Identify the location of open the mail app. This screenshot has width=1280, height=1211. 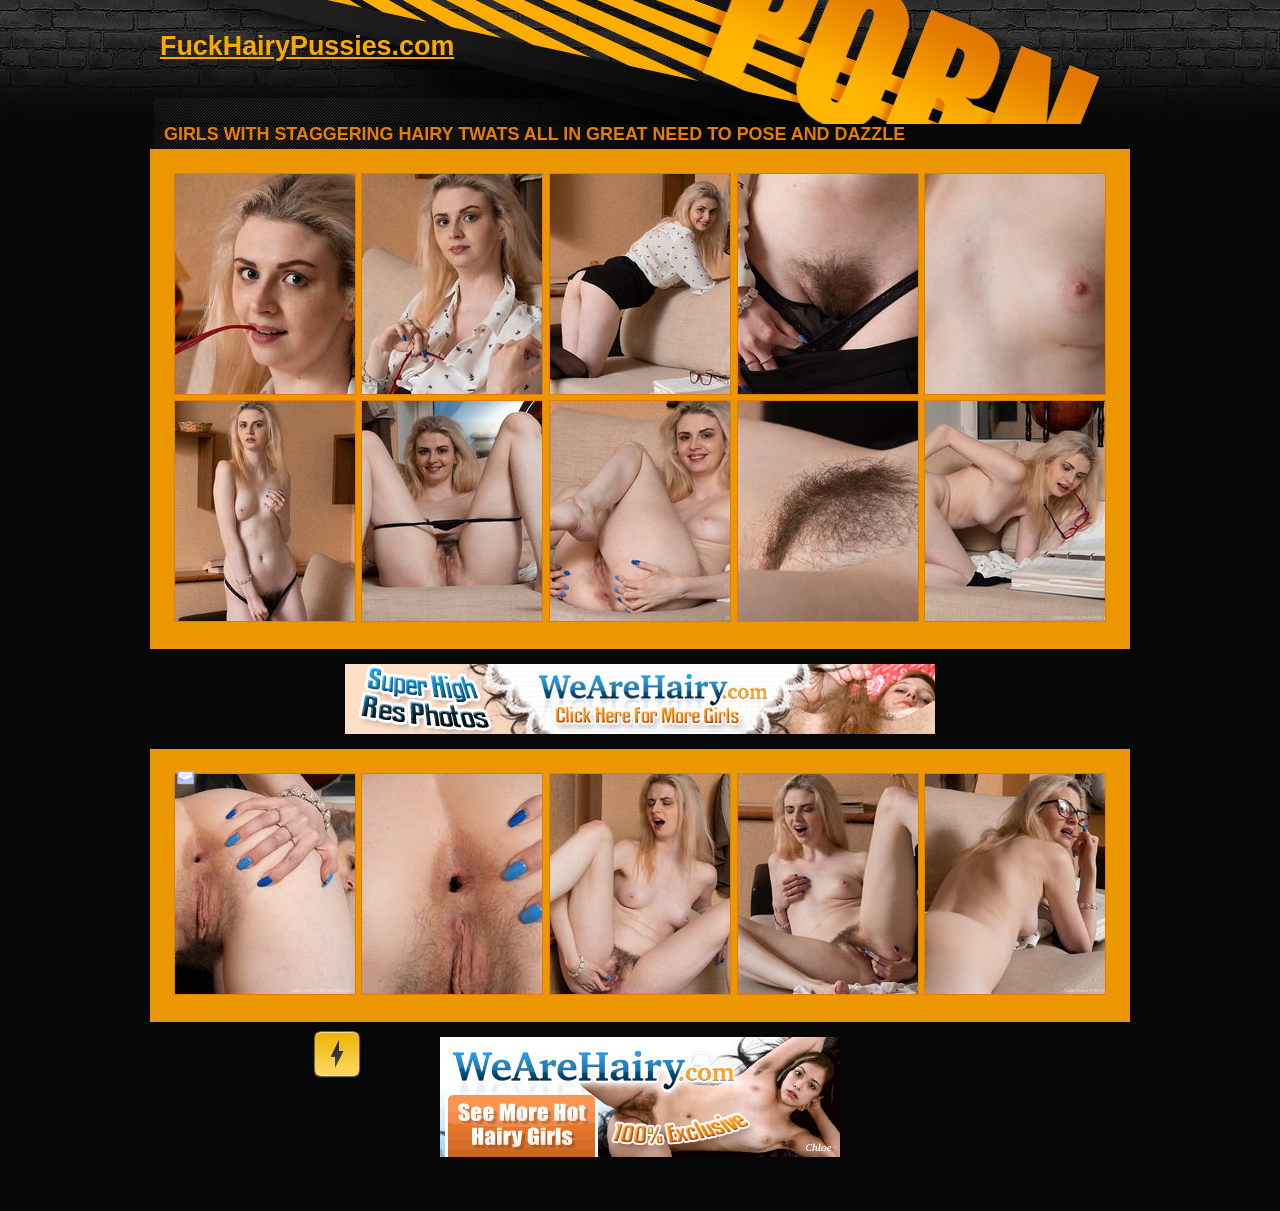
(185, 777).